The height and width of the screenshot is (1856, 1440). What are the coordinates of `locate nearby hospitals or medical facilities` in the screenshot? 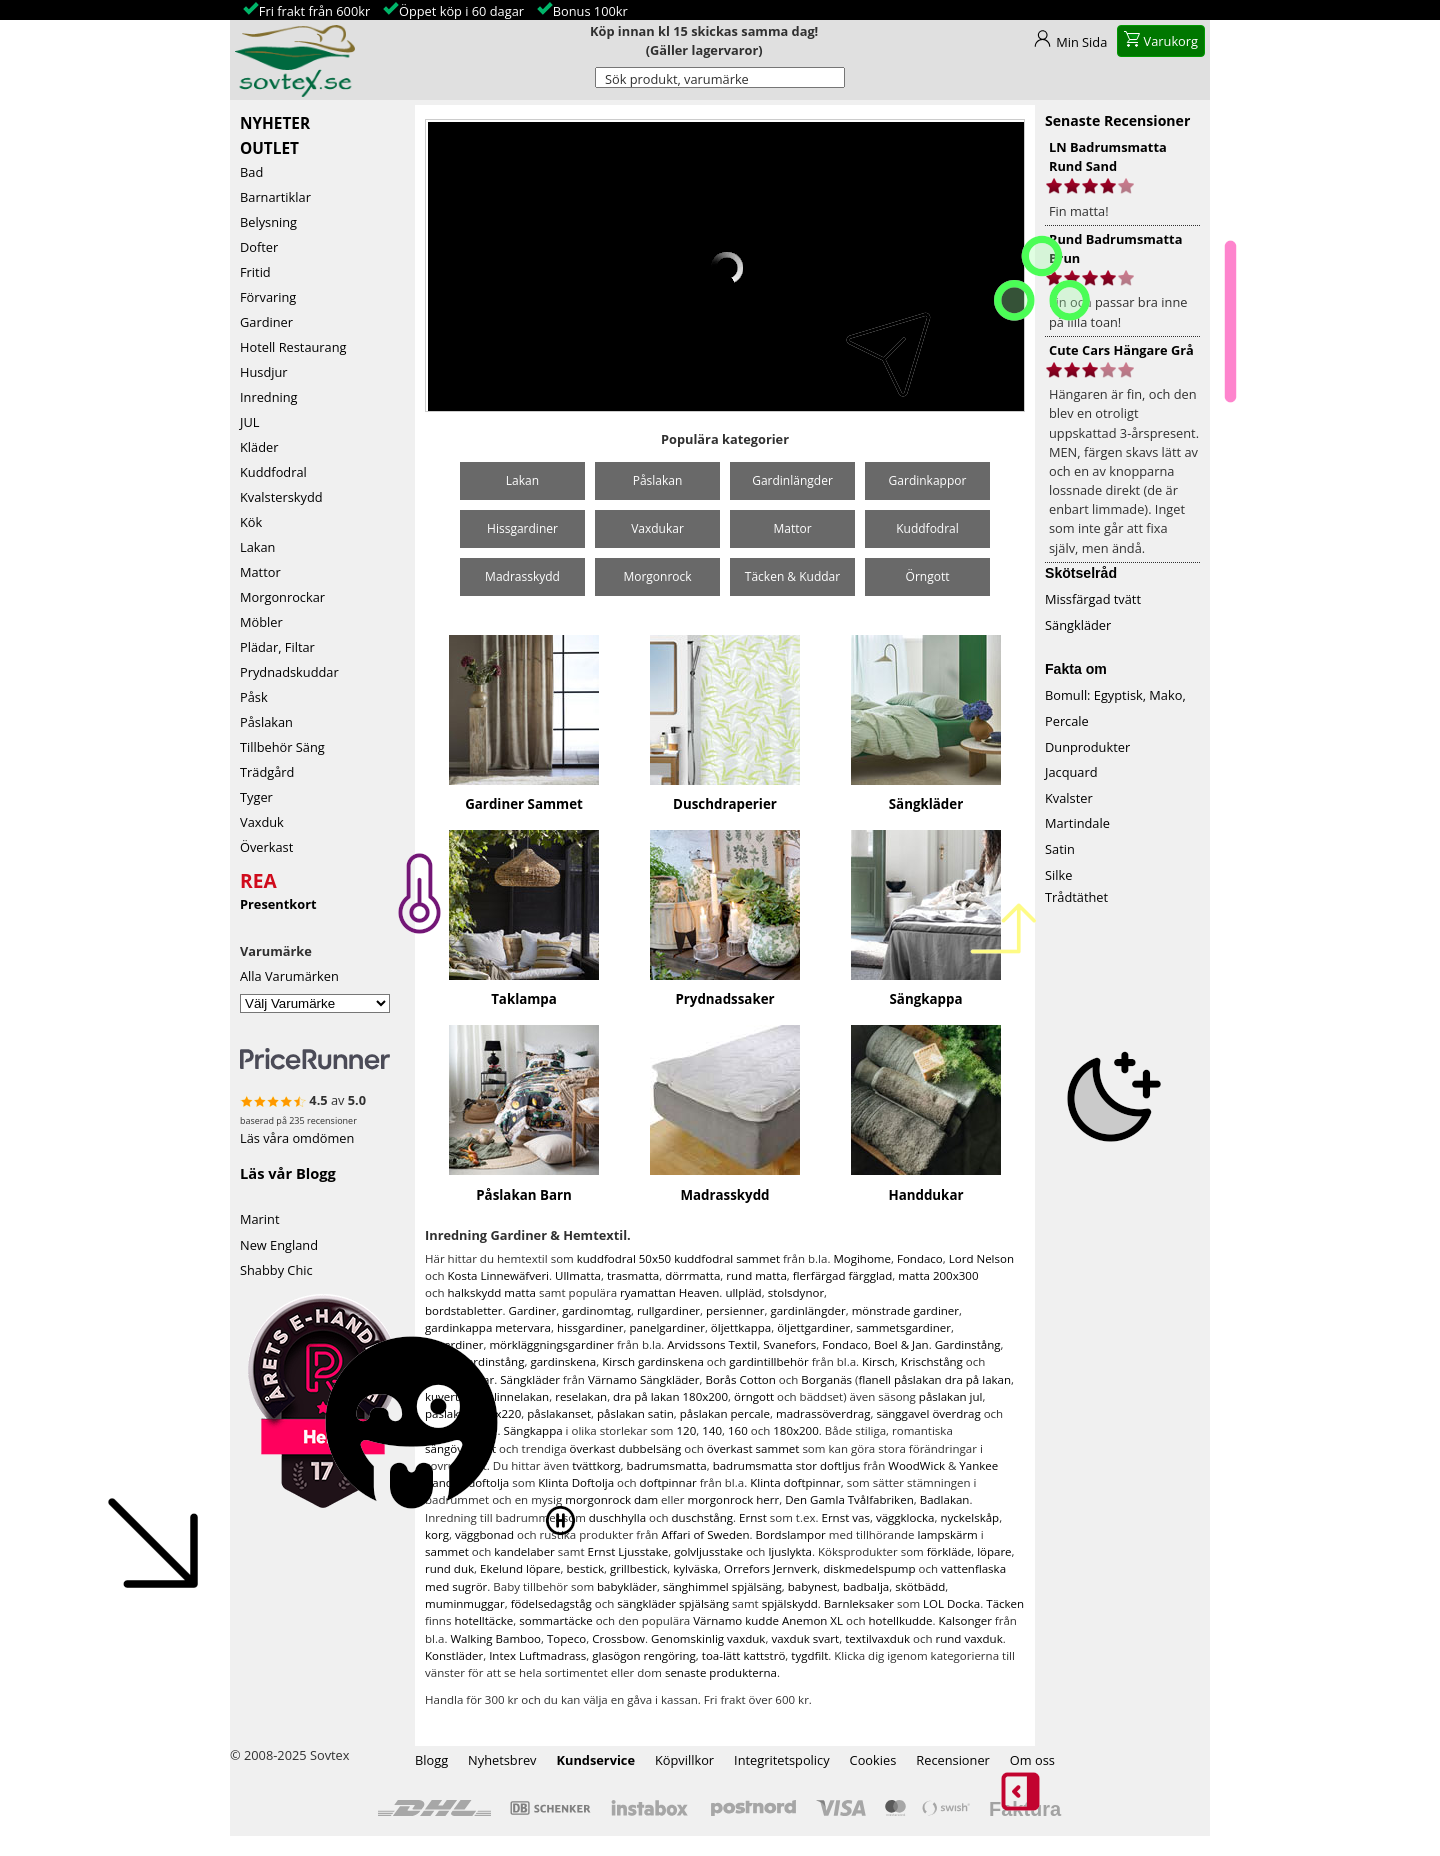 It's located at (560, 1520).